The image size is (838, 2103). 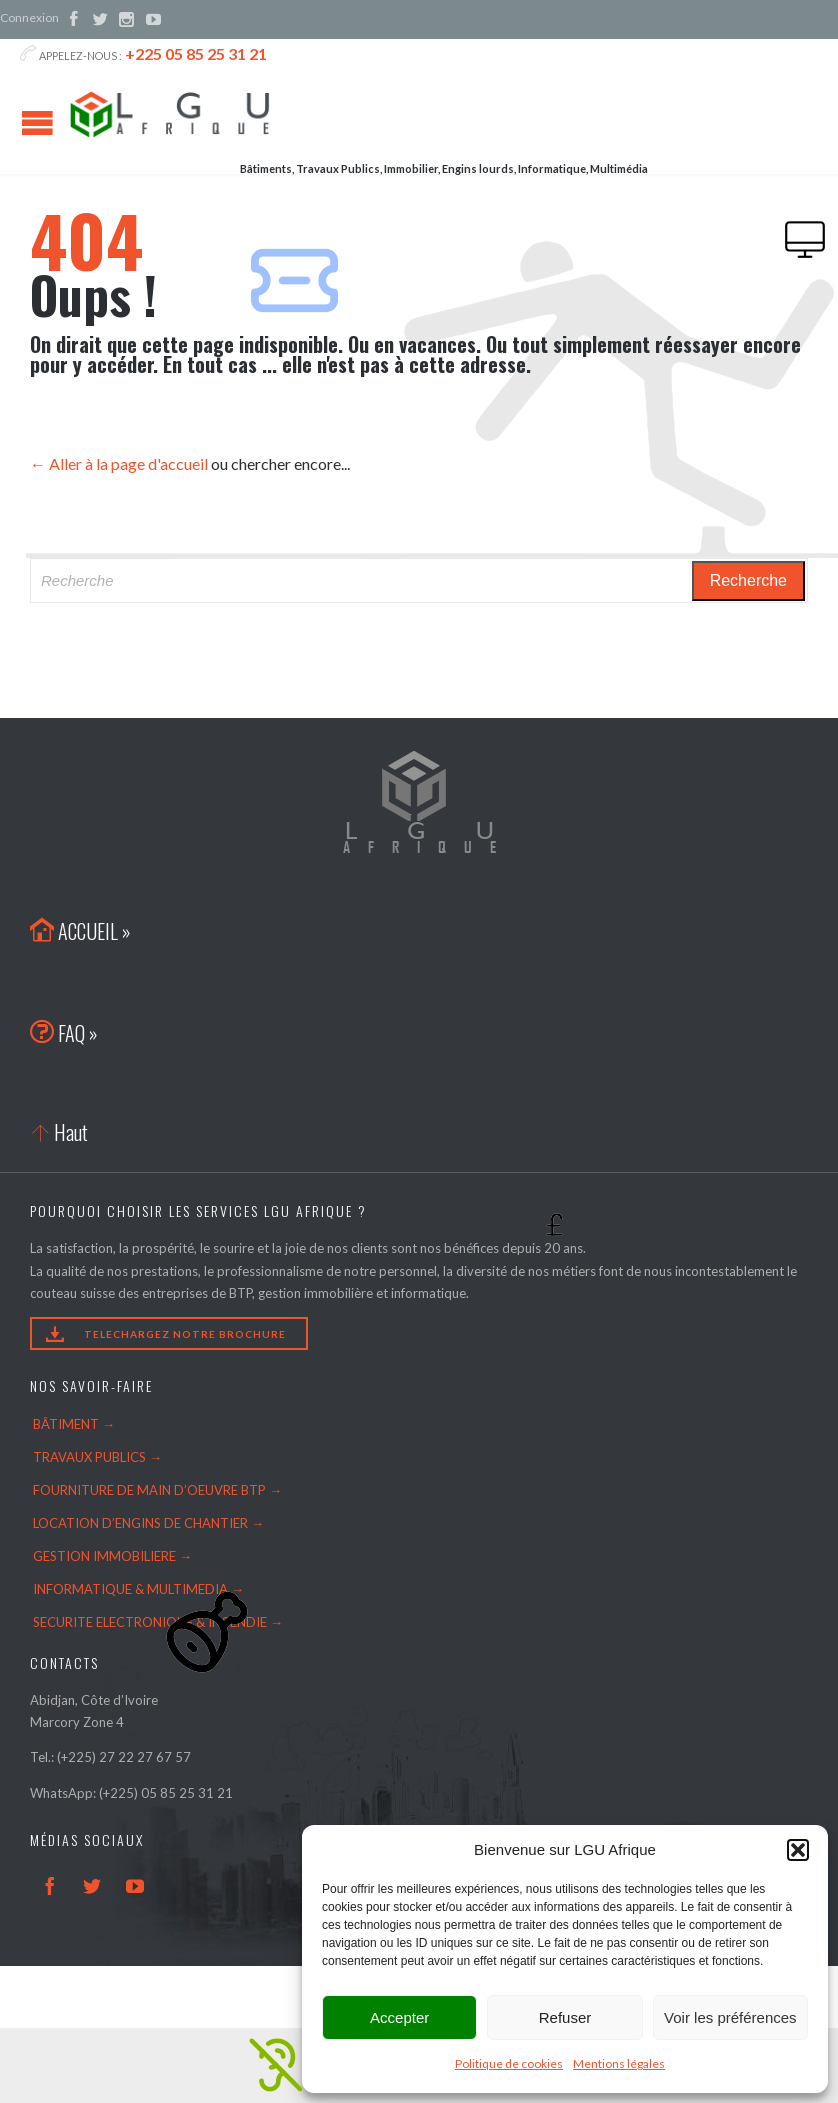 I want to click on remove a ticket from your collection, so click(x=294, y=280).